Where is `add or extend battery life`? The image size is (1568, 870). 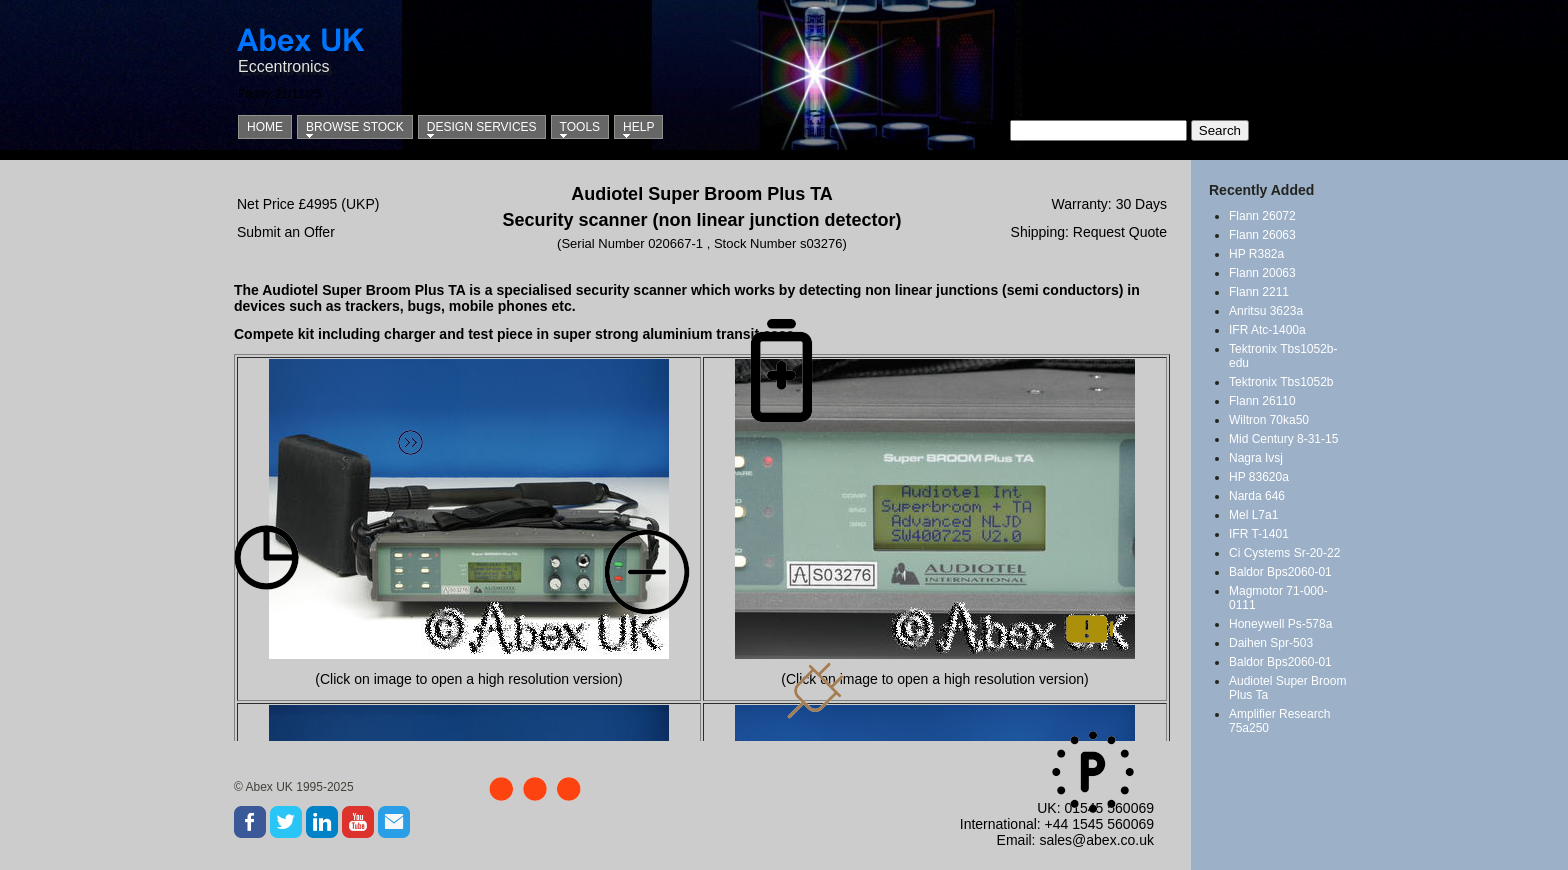
add or extend battery life is located at coordinates (781, 370).